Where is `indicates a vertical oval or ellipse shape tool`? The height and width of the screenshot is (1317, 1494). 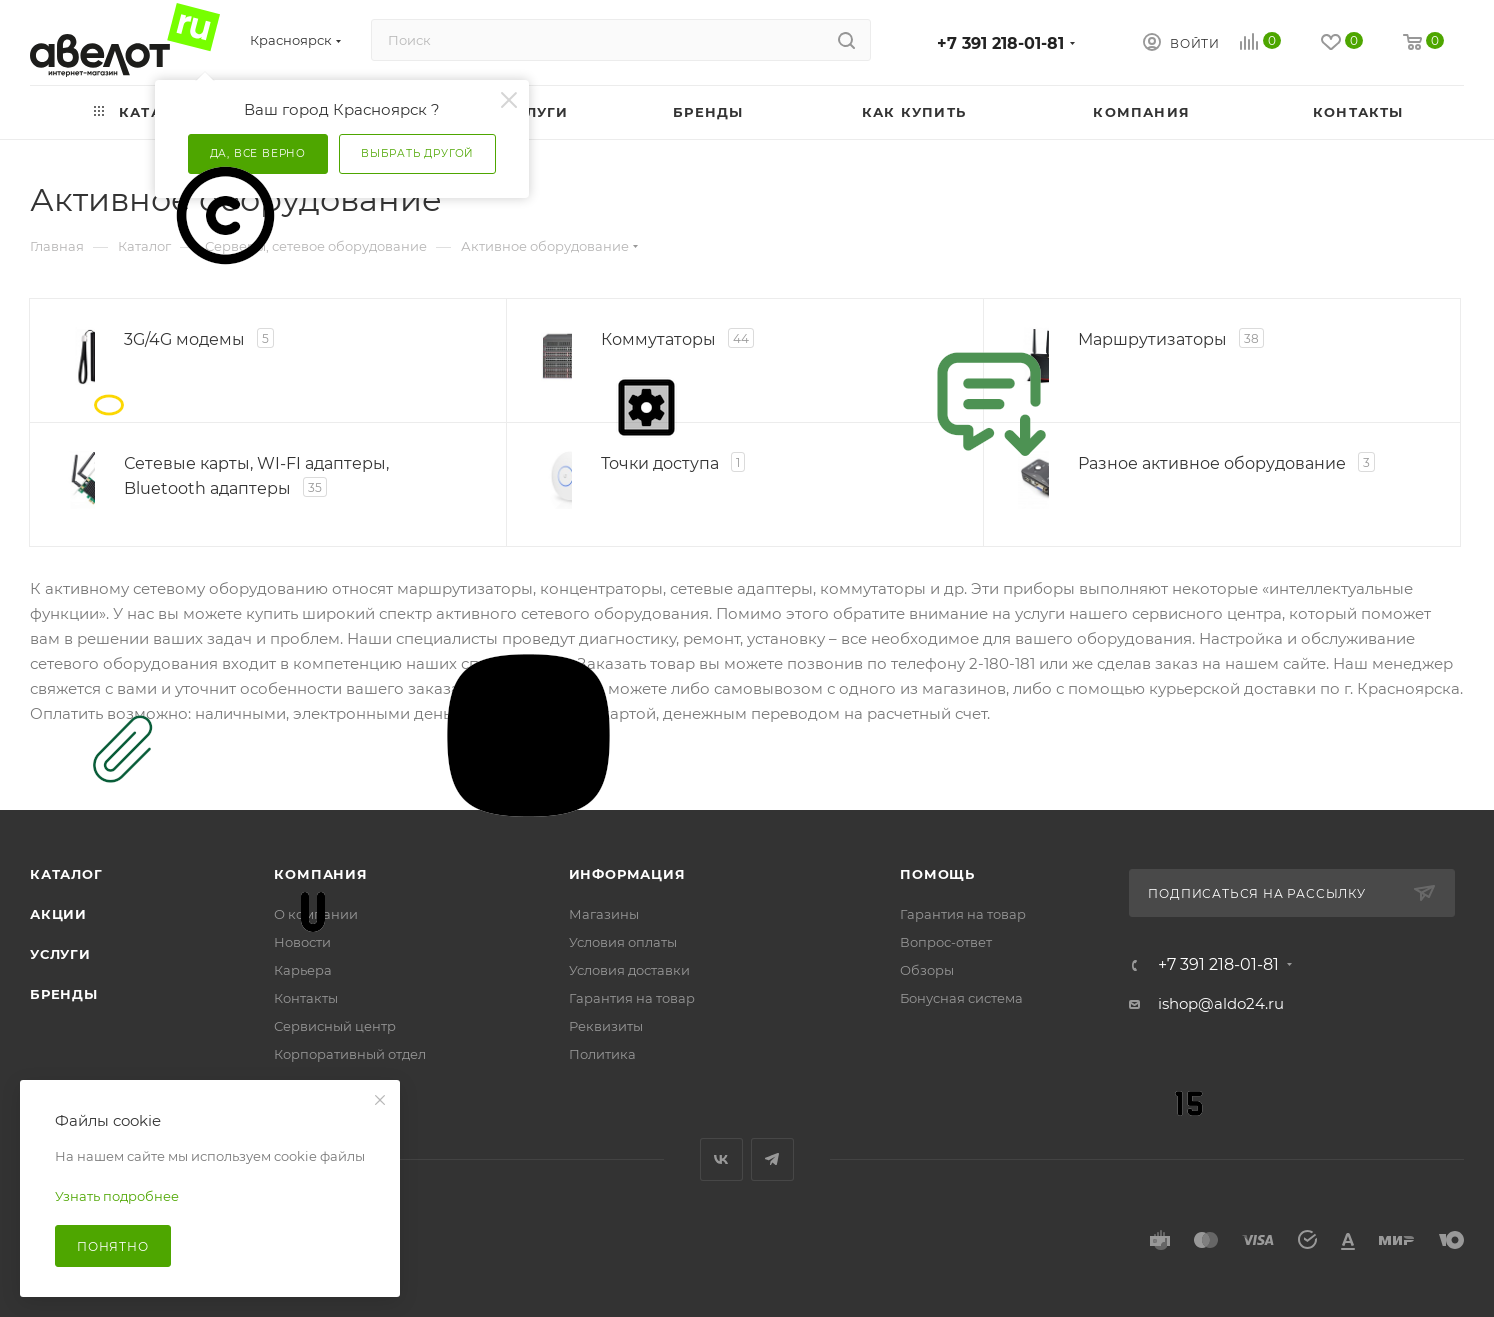
indicates a vertical oval or ellipse shape tool is located at coordinates (109, 405).